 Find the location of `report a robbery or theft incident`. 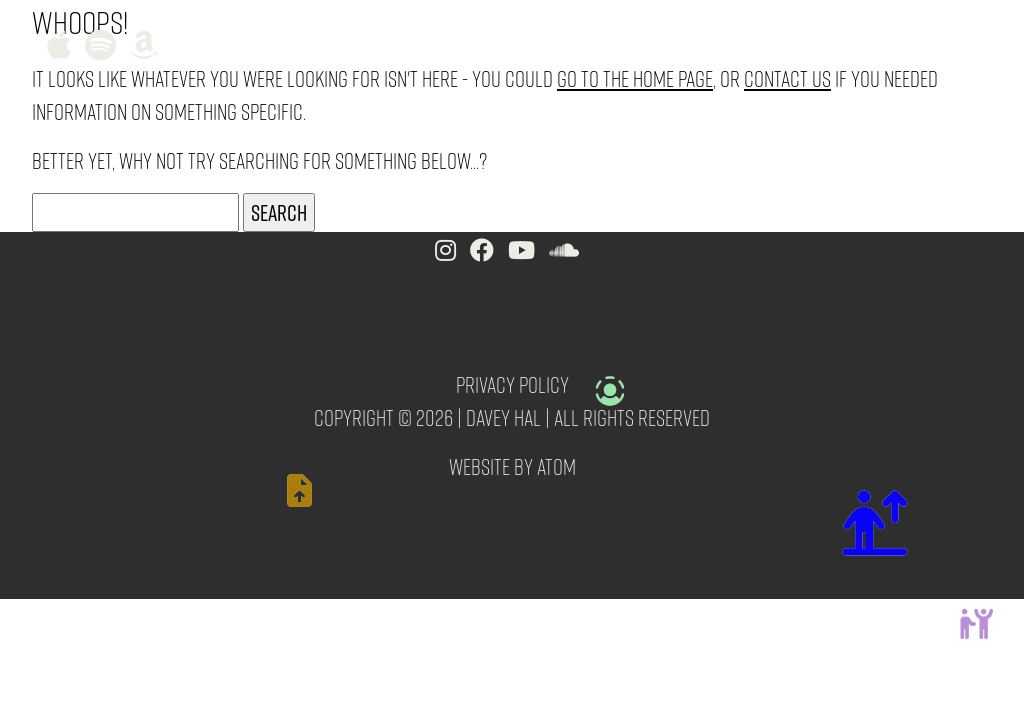

report a robbery or theft incident is located at coordinates (977, 624).